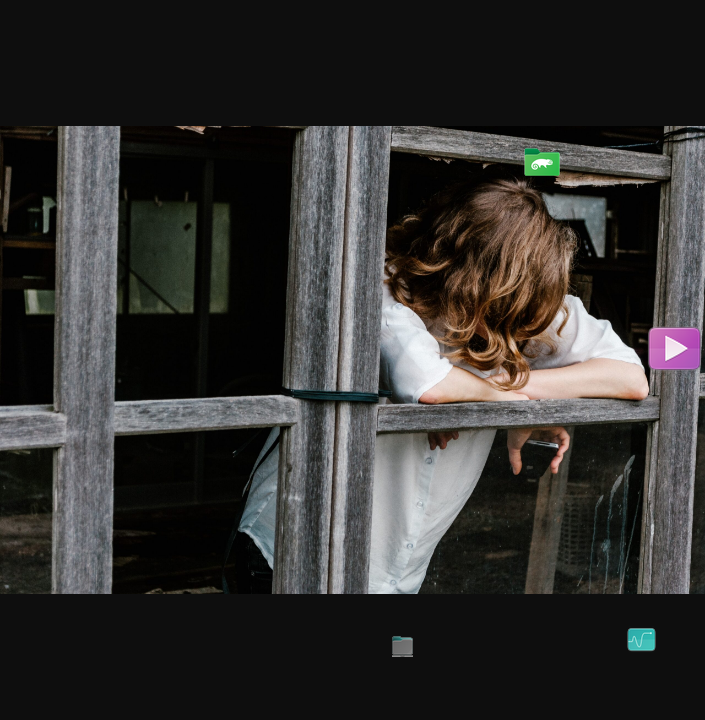 The height and width of the screenshot is (720, 705). Describe the element at coordinates (402, 646) in the screenshot. I see `access files stored on a remote server` at that location.